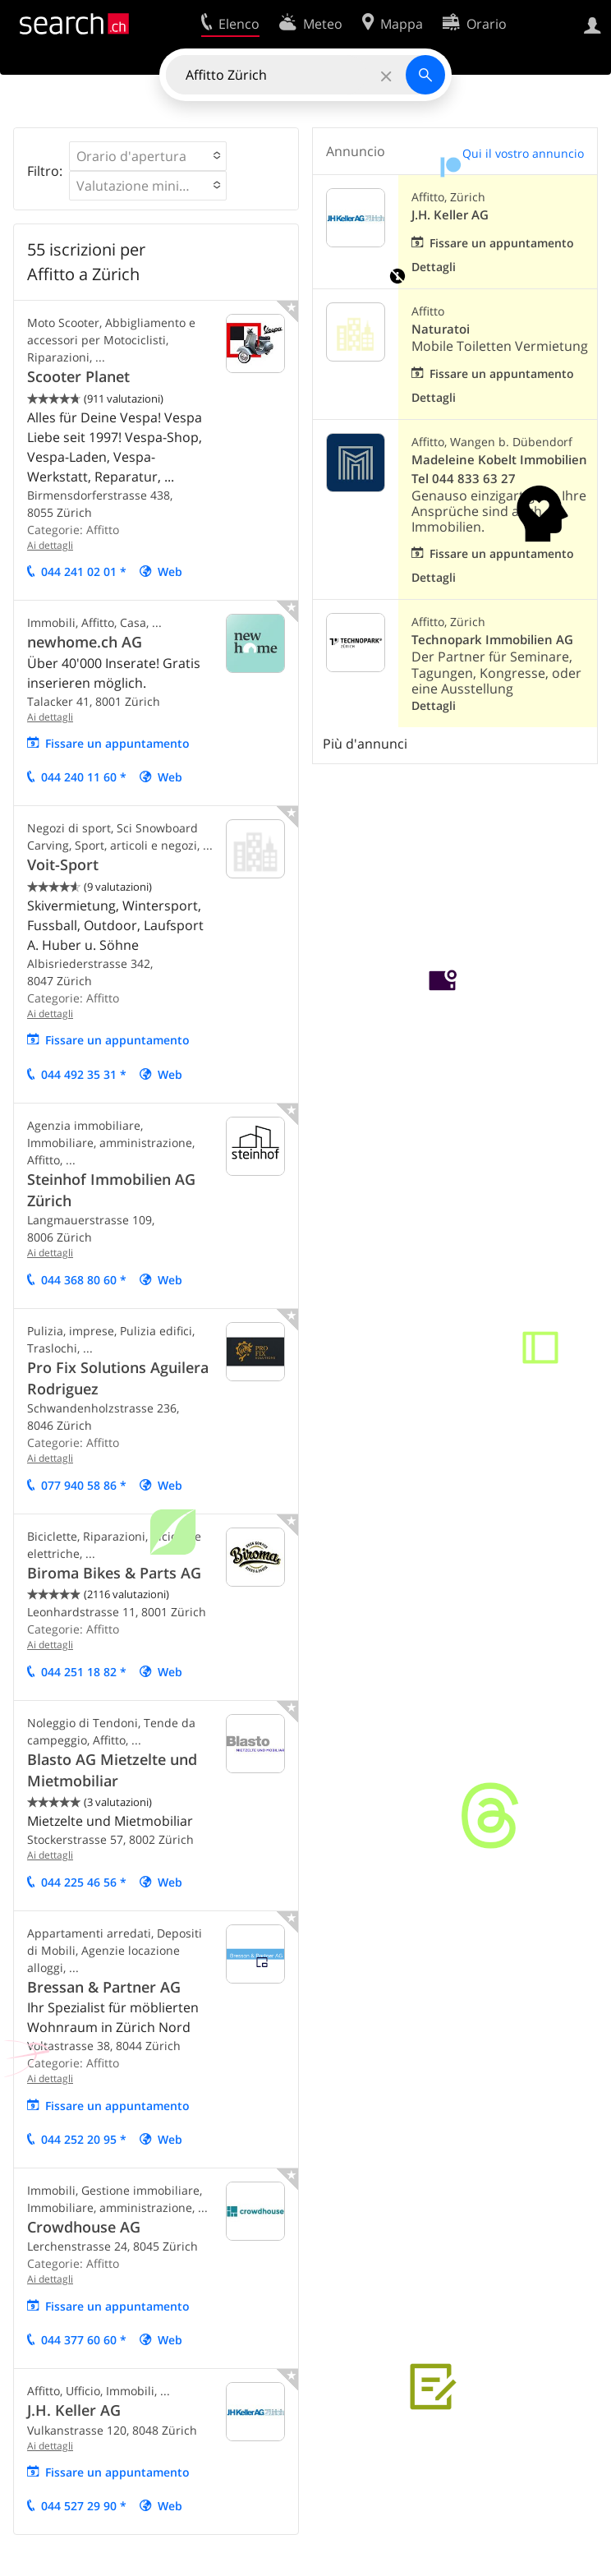  I want to click on edit or compose a draft document, so click(430, 2386).